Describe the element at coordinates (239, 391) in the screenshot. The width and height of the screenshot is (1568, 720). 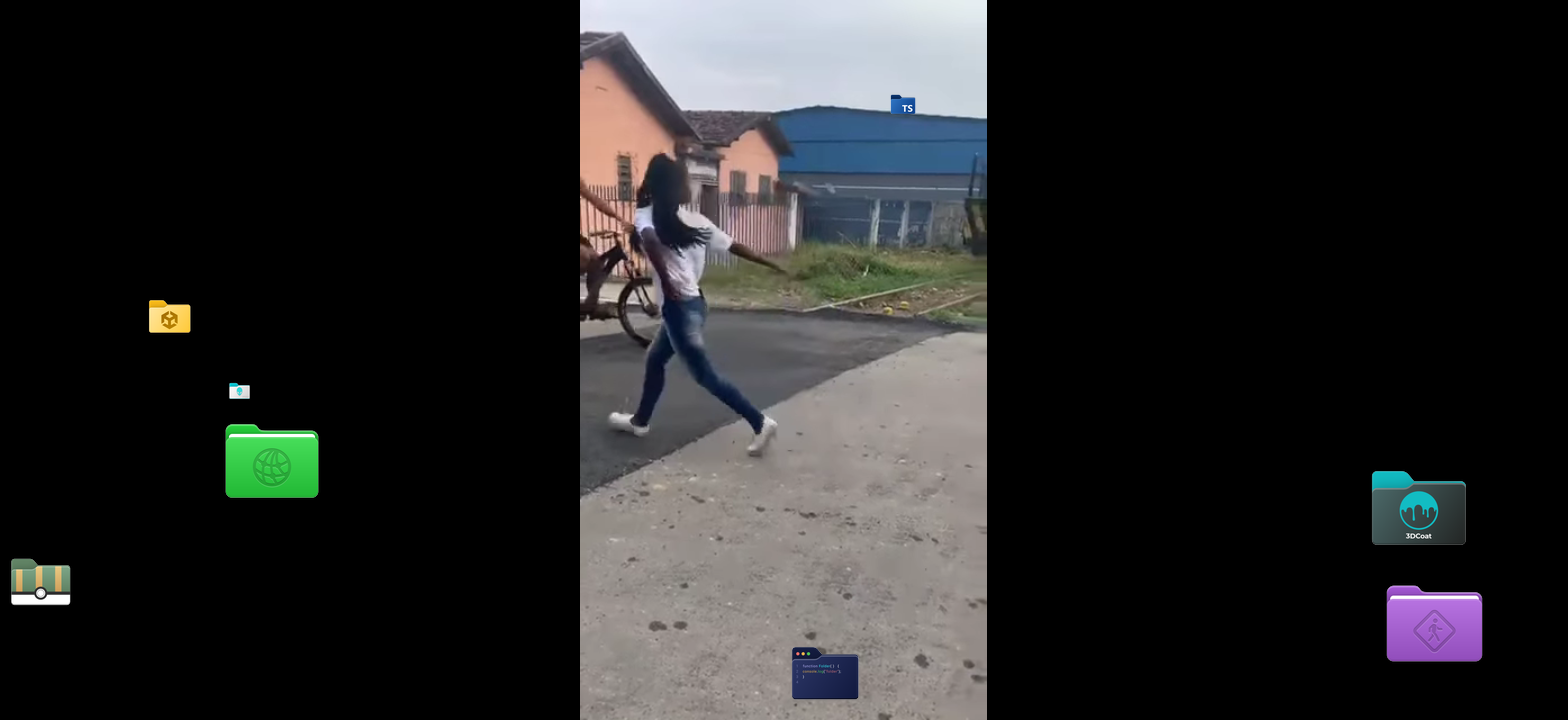
I see `open alienware game files folder` at that location.